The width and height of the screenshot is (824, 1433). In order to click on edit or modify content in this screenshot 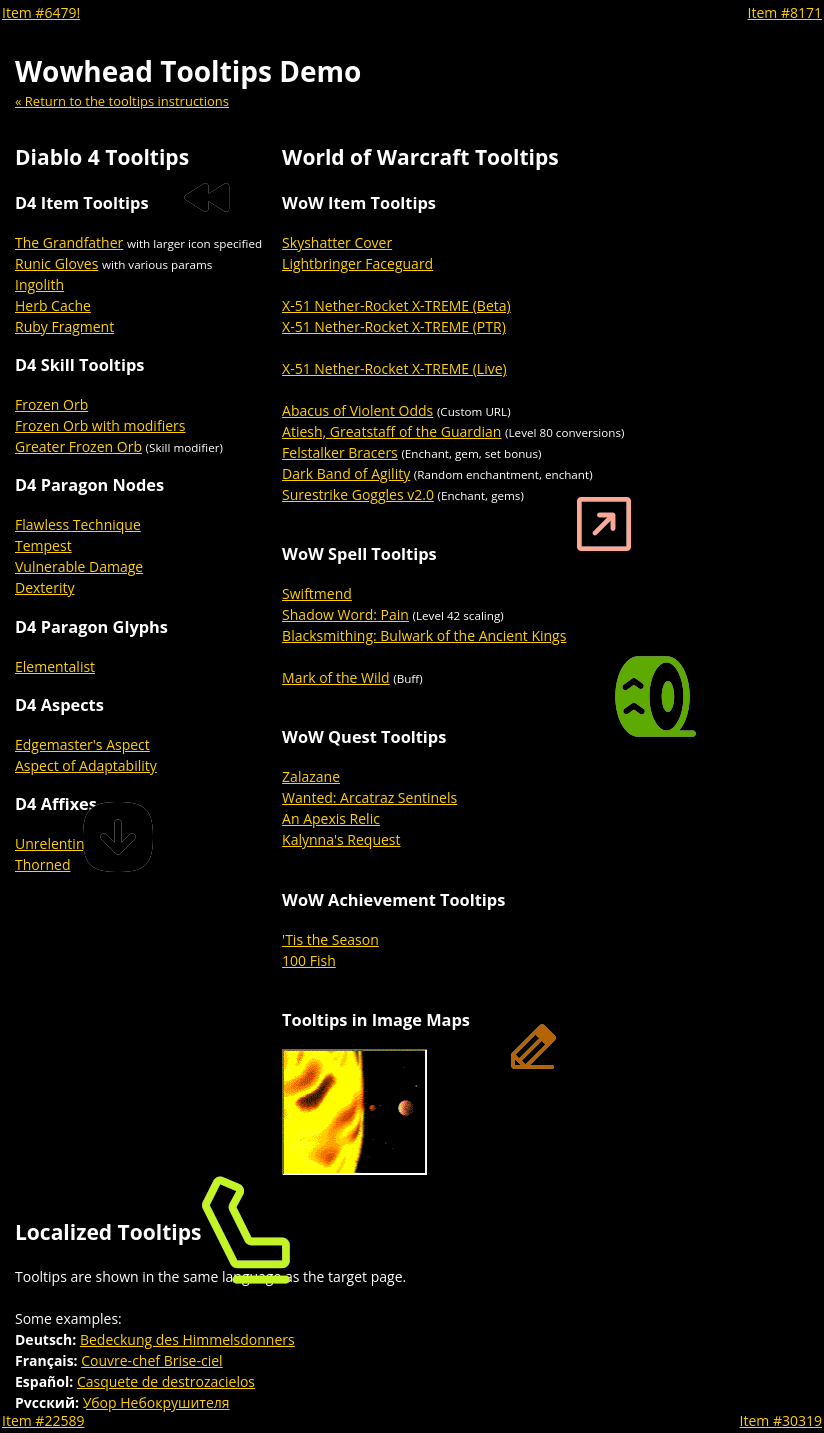, I will do `click(532, 1047)`.